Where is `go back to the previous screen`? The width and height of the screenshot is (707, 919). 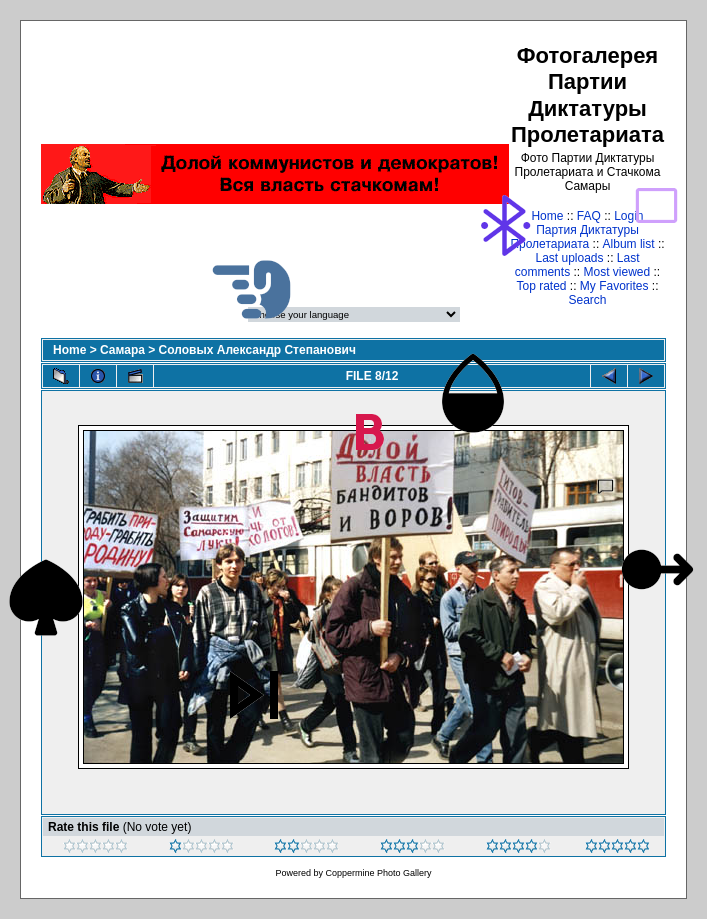 go back to the previous screen is located at coordinates (251, 289).